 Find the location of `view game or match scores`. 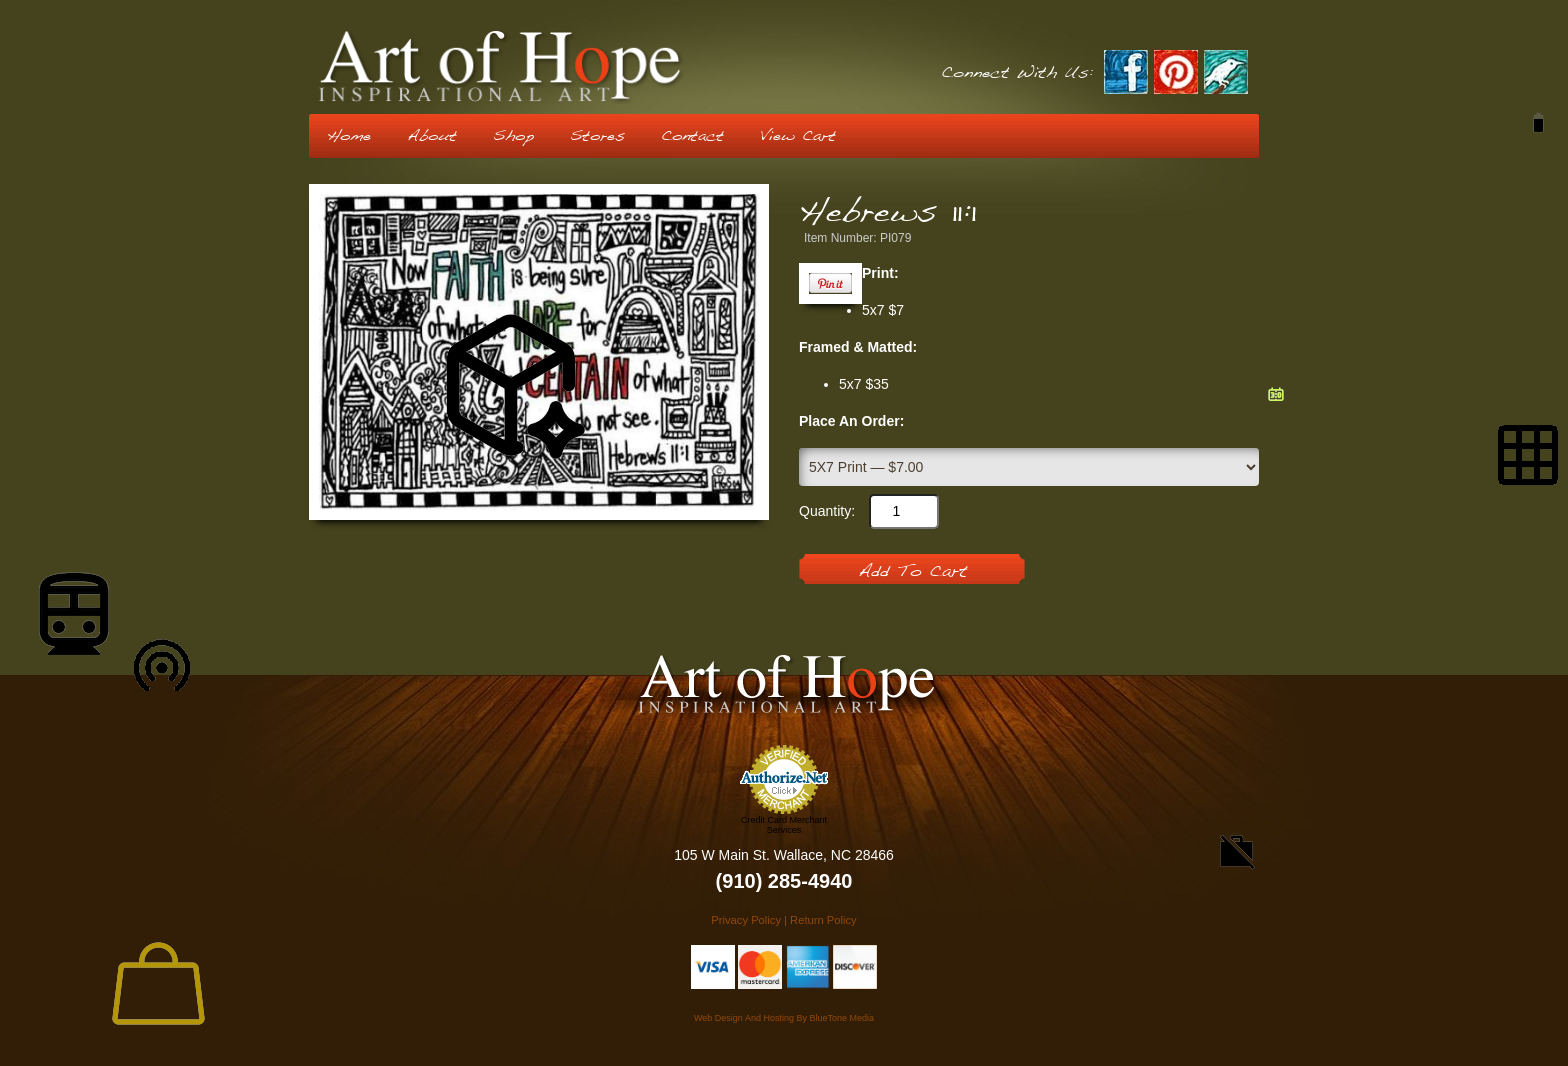

view game or match scores is located at coordinates (1276, 395).